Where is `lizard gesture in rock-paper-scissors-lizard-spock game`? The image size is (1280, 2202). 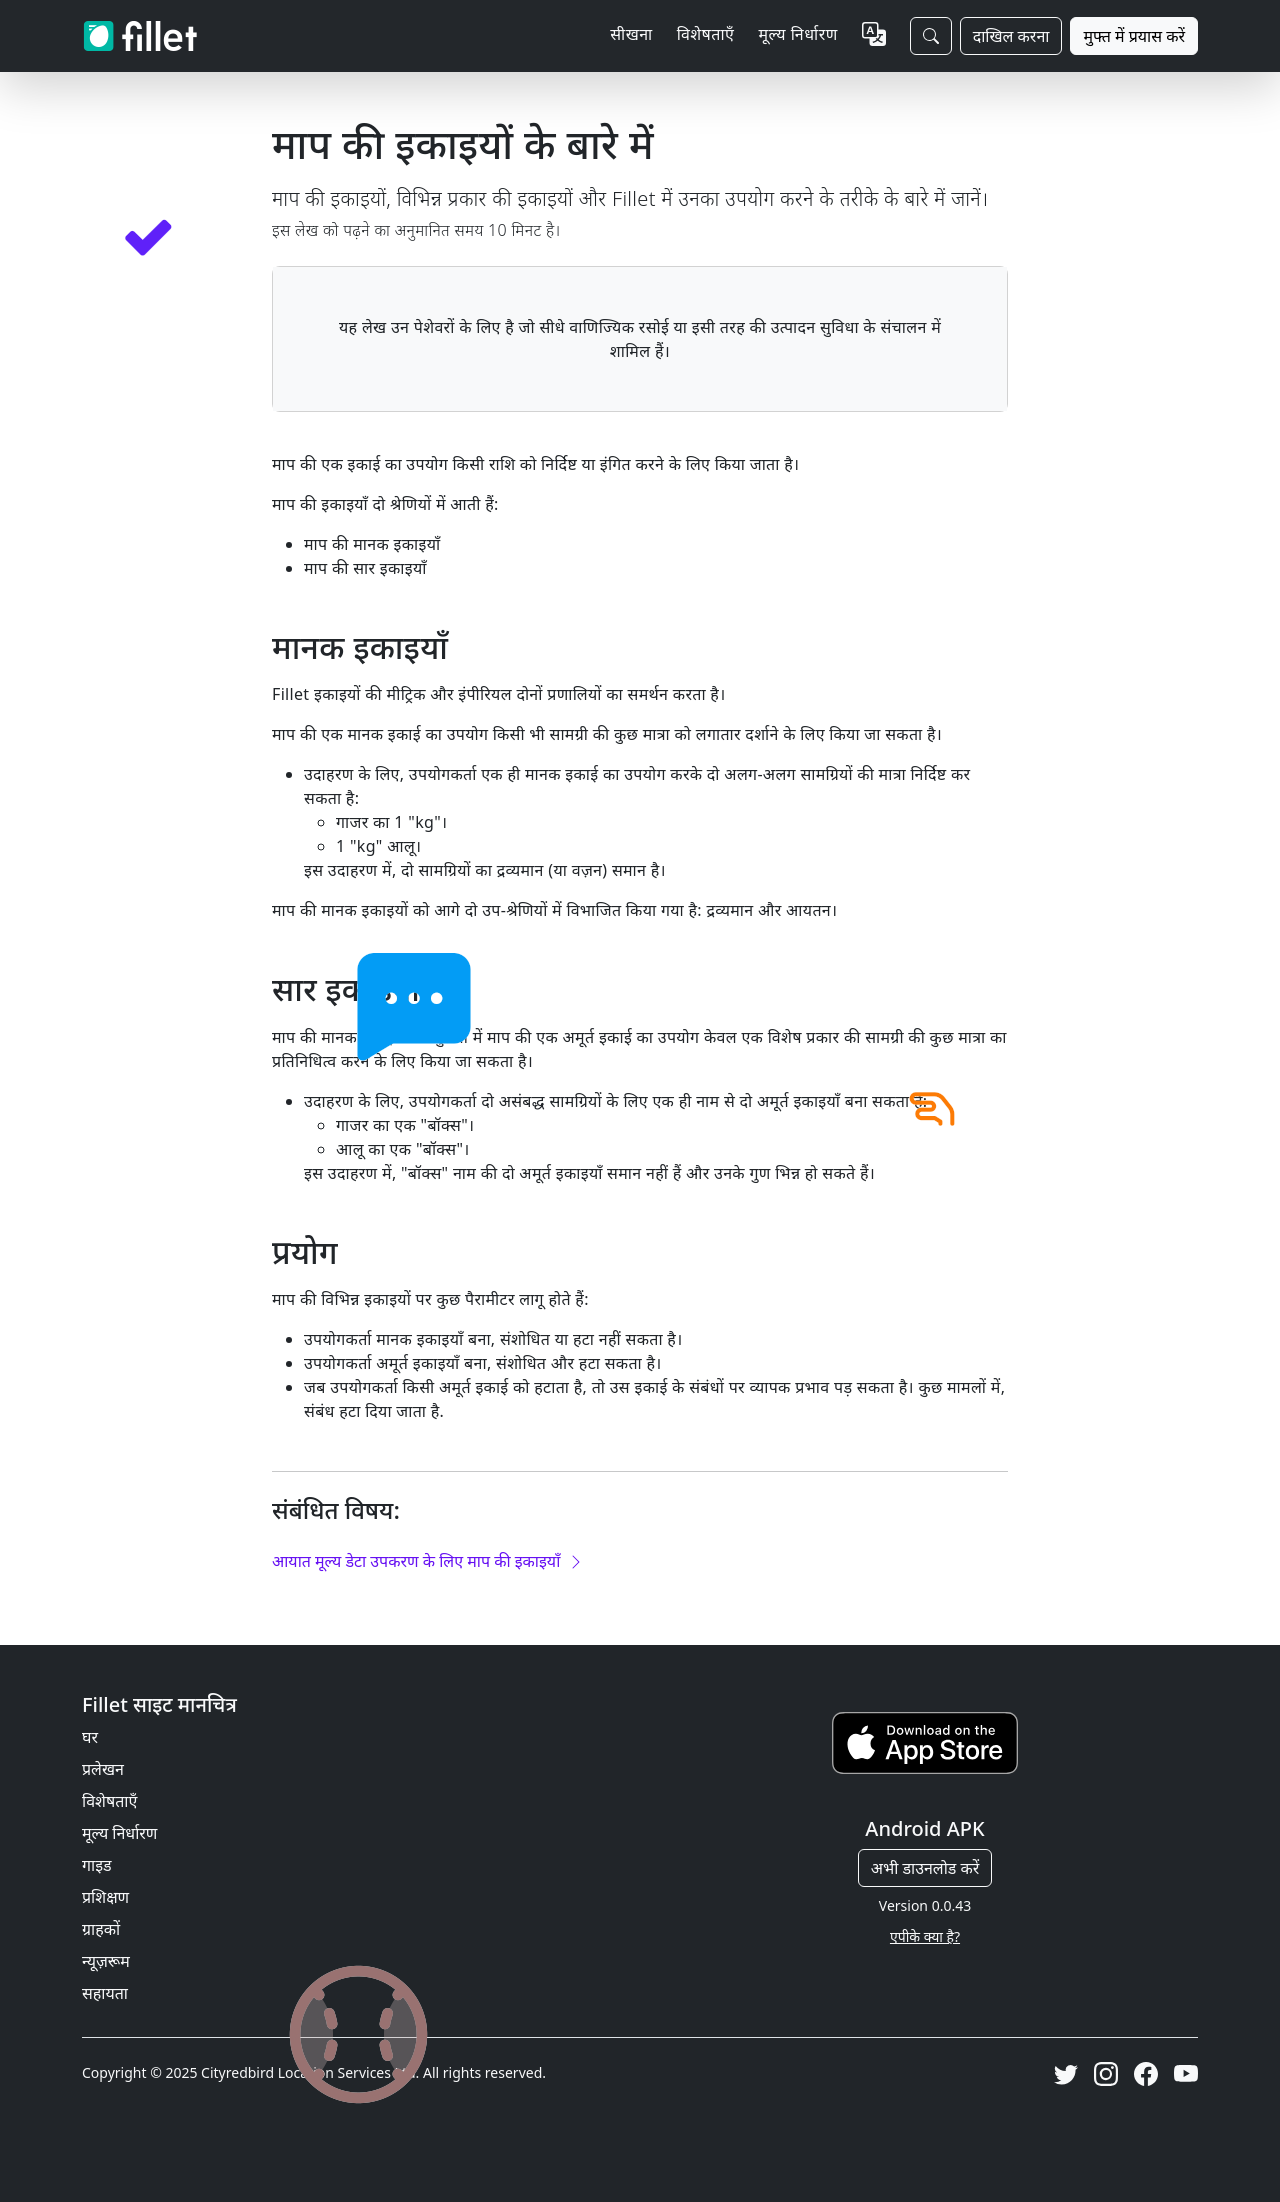 lizard gesture in rock-paper-scissors-lizard-spock game is located at coordinates (932, 1109).